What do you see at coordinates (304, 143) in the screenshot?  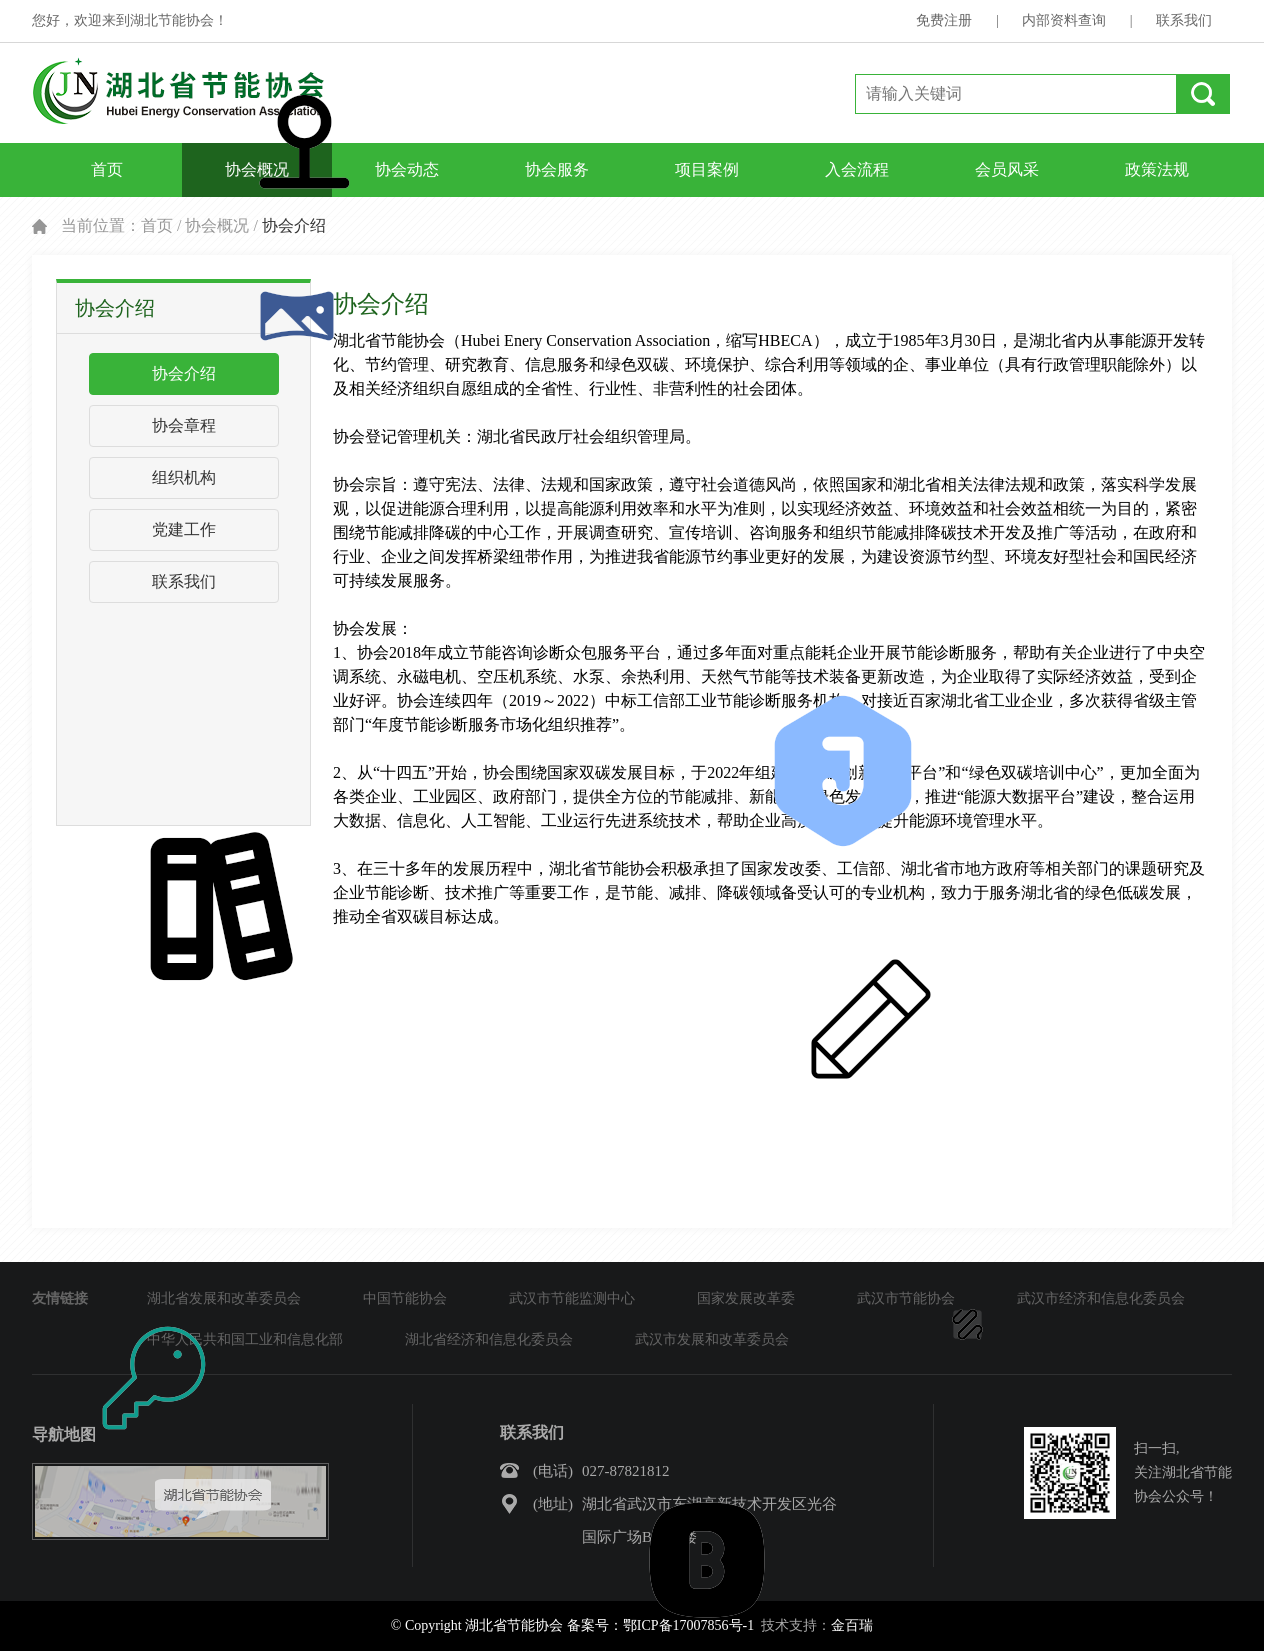 I see `mark a location on the map` at bounding box center [304, 143].